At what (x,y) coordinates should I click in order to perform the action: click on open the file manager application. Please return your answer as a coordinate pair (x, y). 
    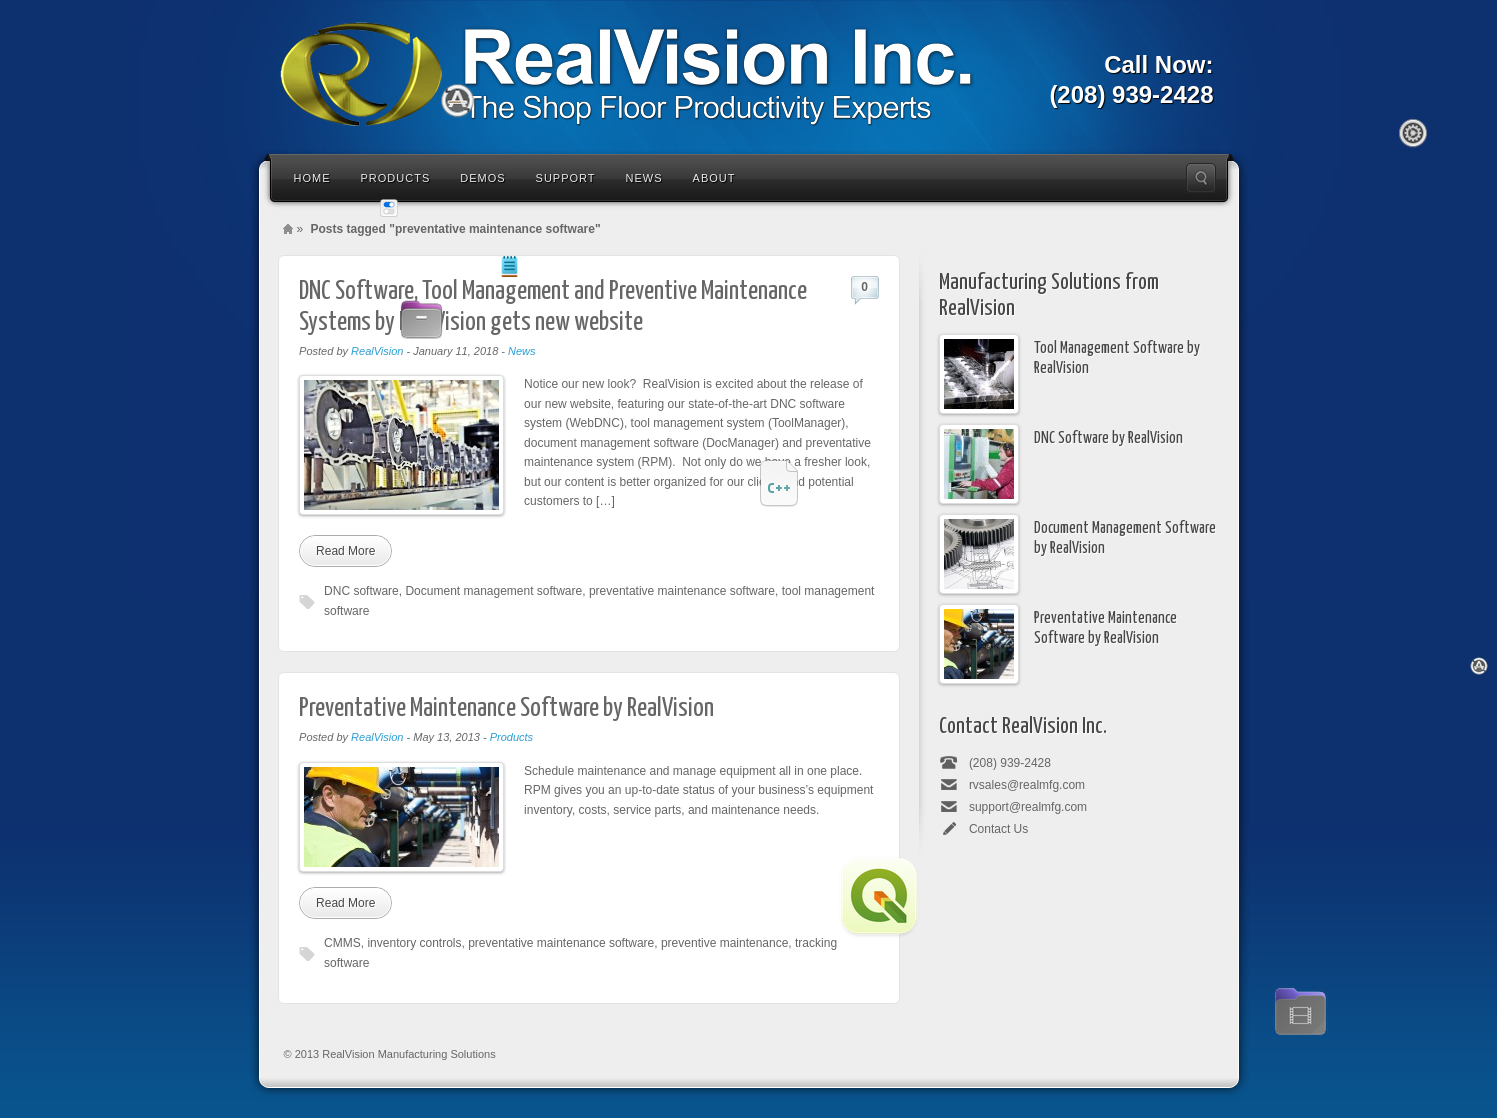
    Looking at the image, I should click on (421, 319).